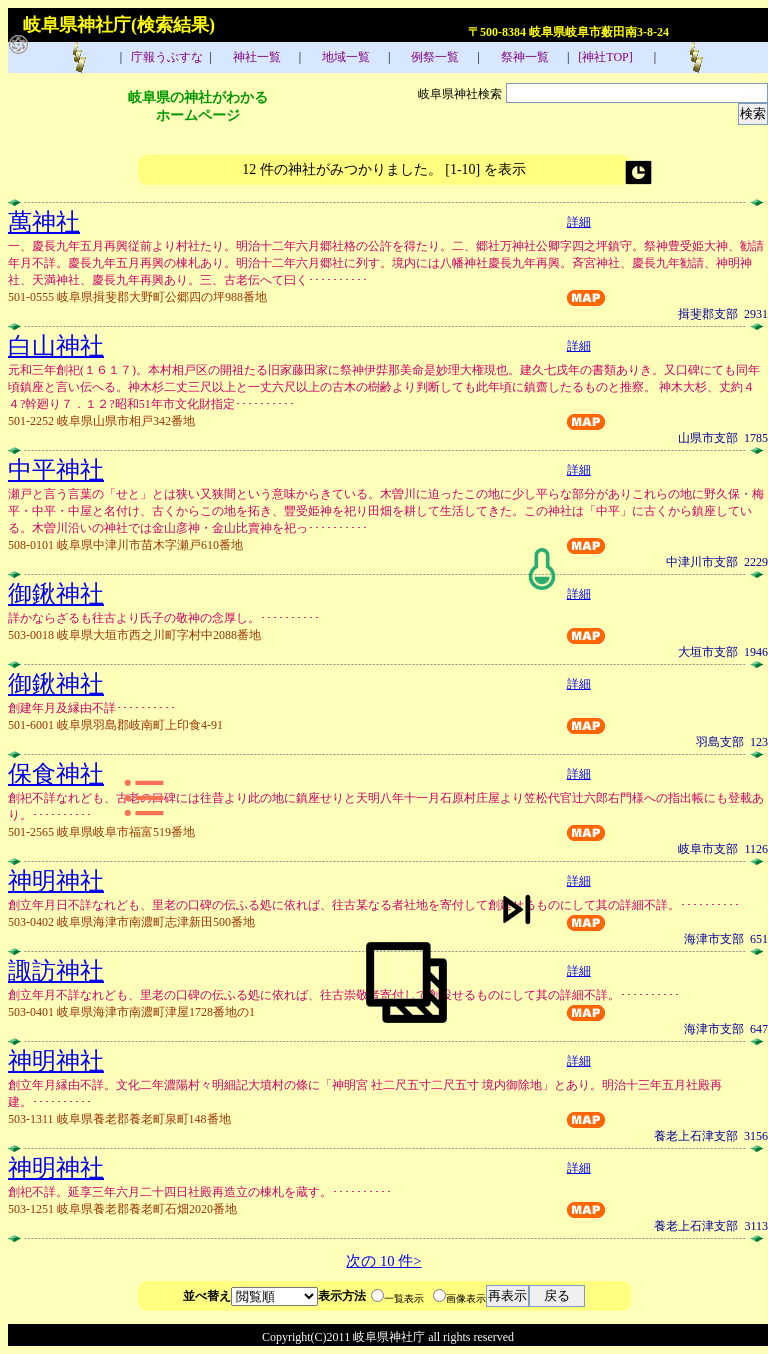 The width and height of the screenshot is (768, 1354). Describe the element at coordinates (515, 909) in the screenshot. I see `skip to the next track` at that location.